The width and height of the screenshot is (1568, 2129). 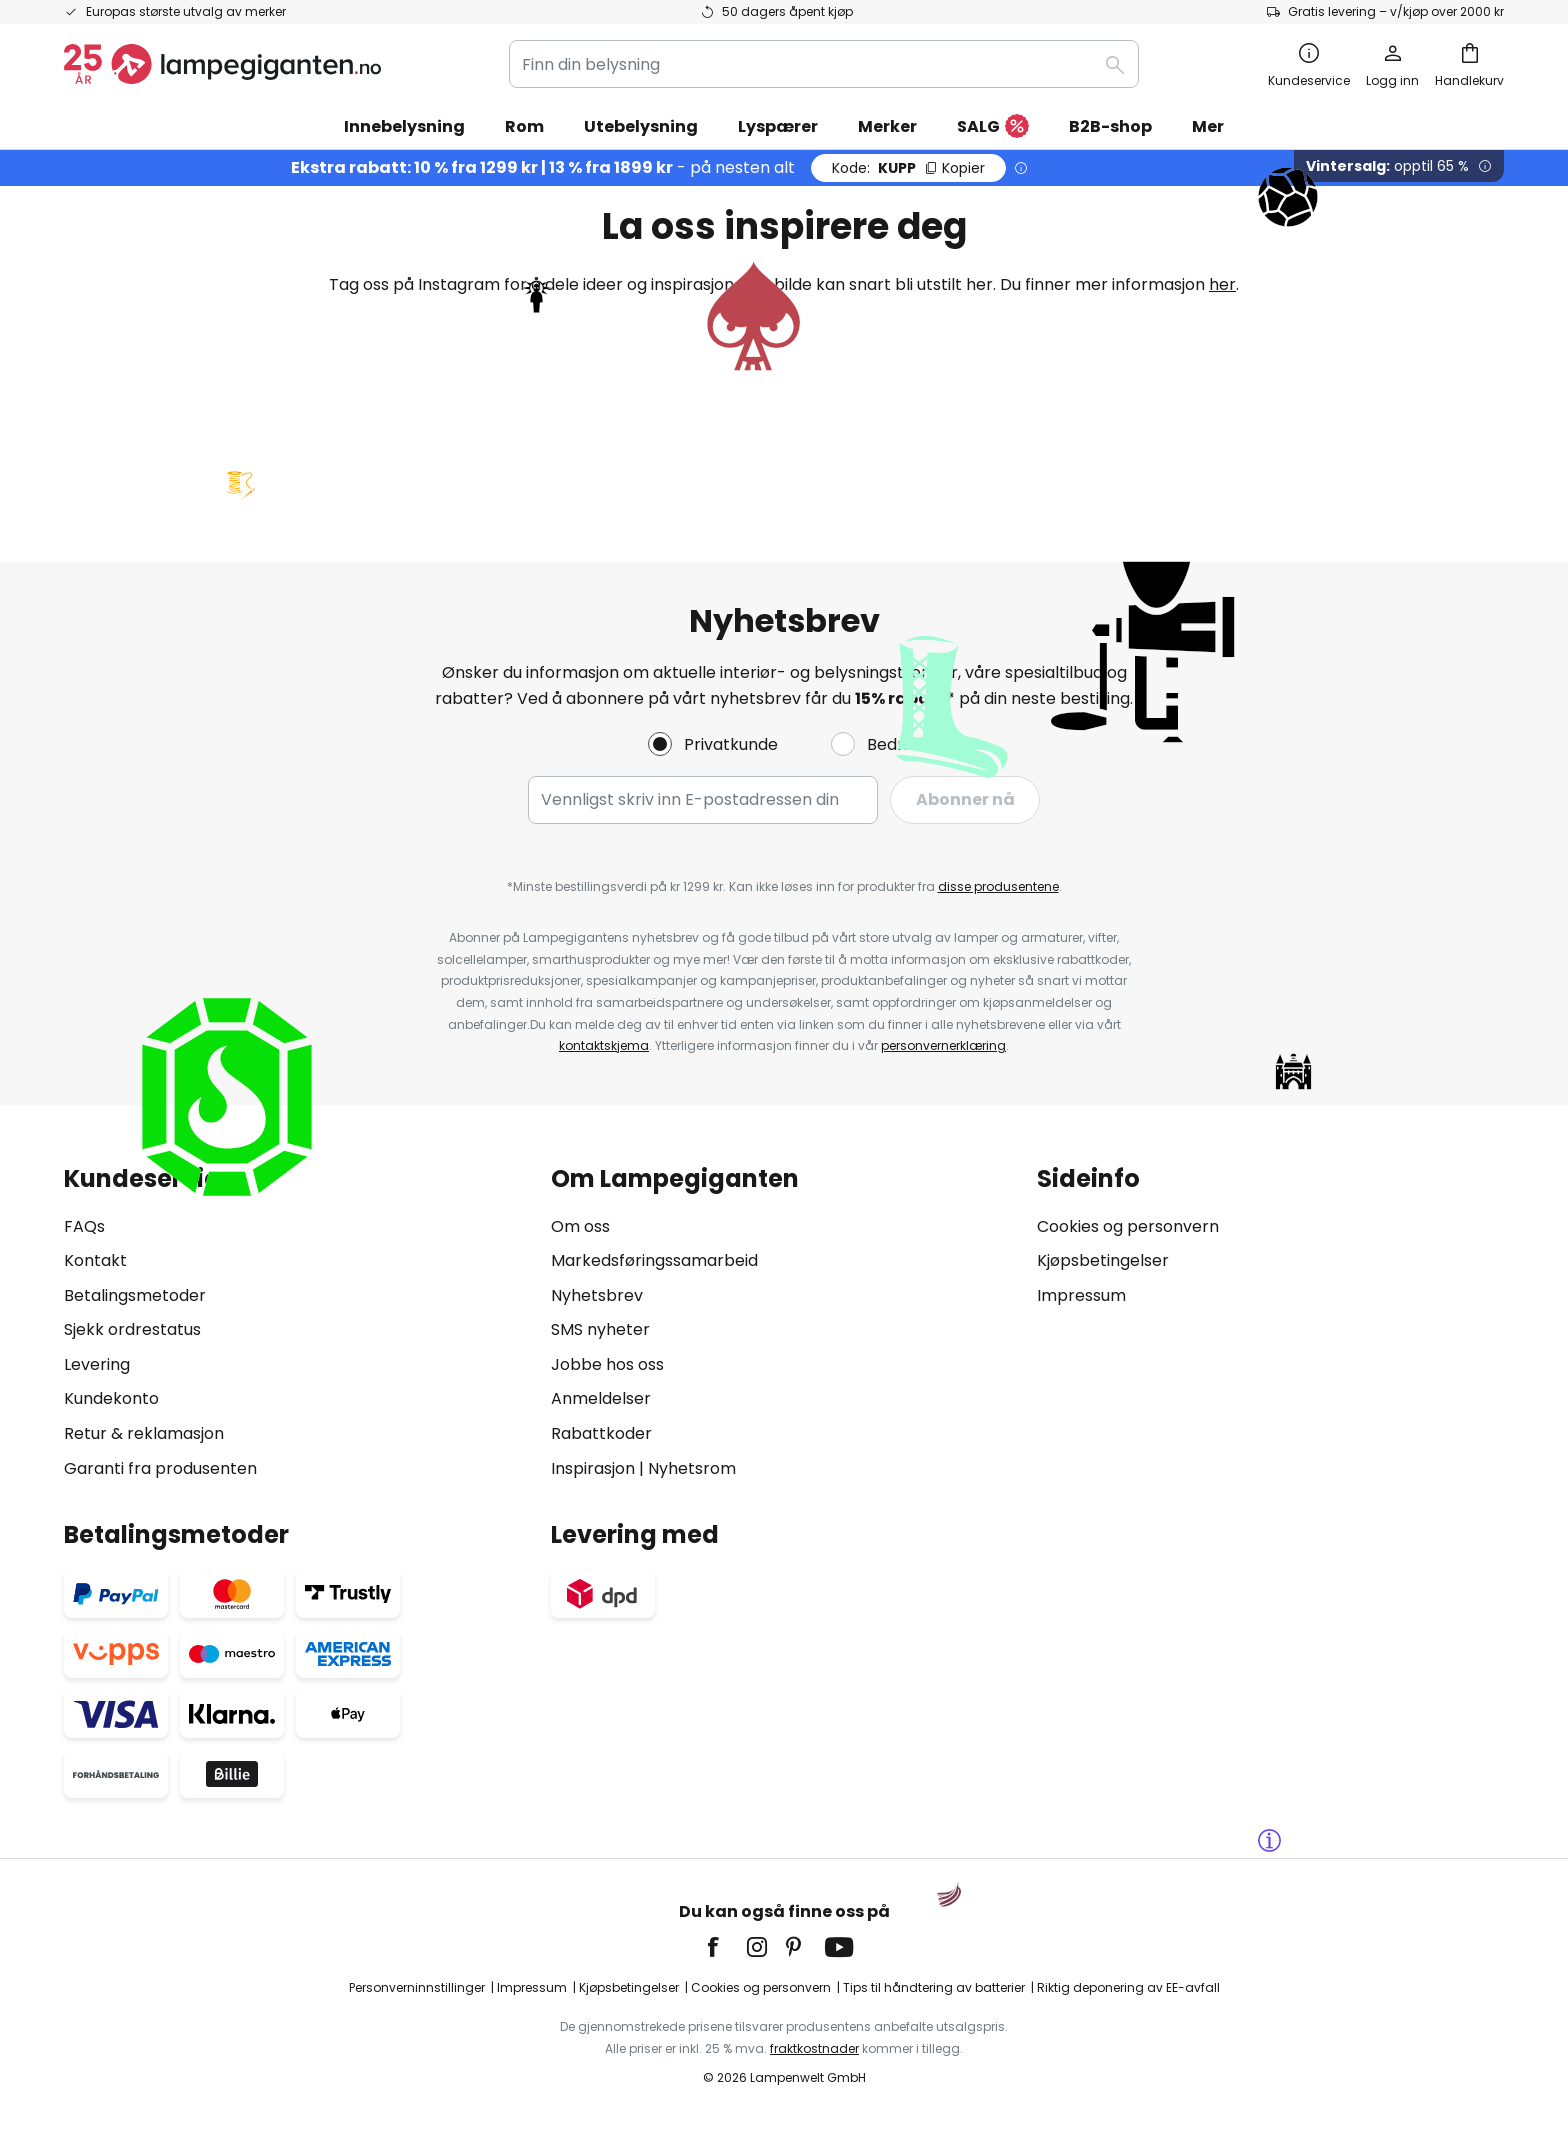 I want to click on stone or boulder game element, so click(x=1288, y=197).